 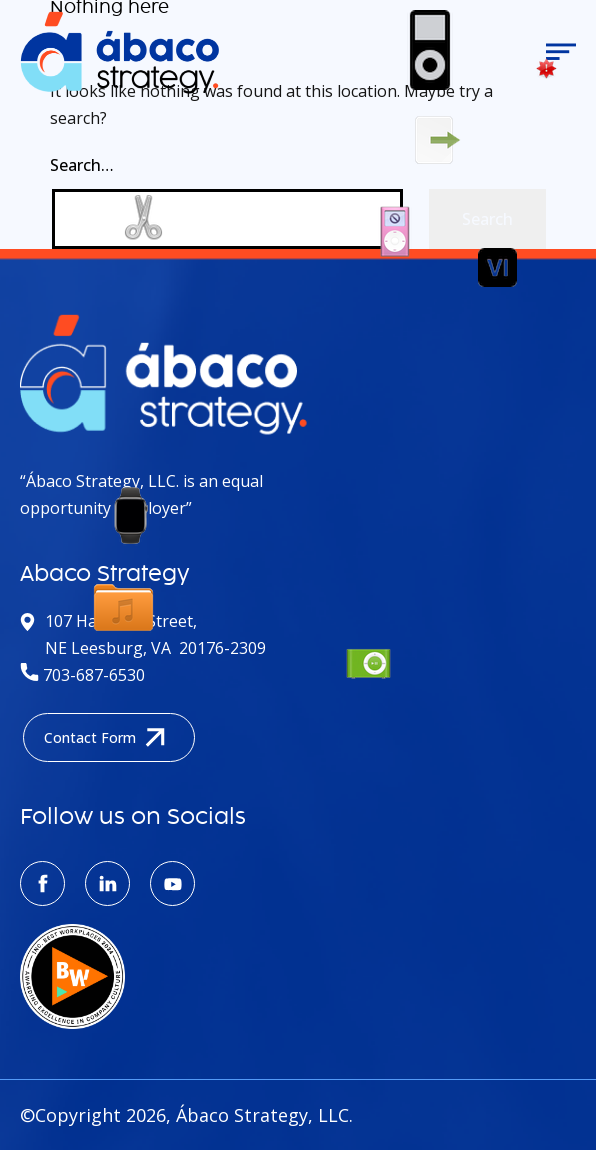 I want to click on open your music files folder, so click(x=123, y=607).